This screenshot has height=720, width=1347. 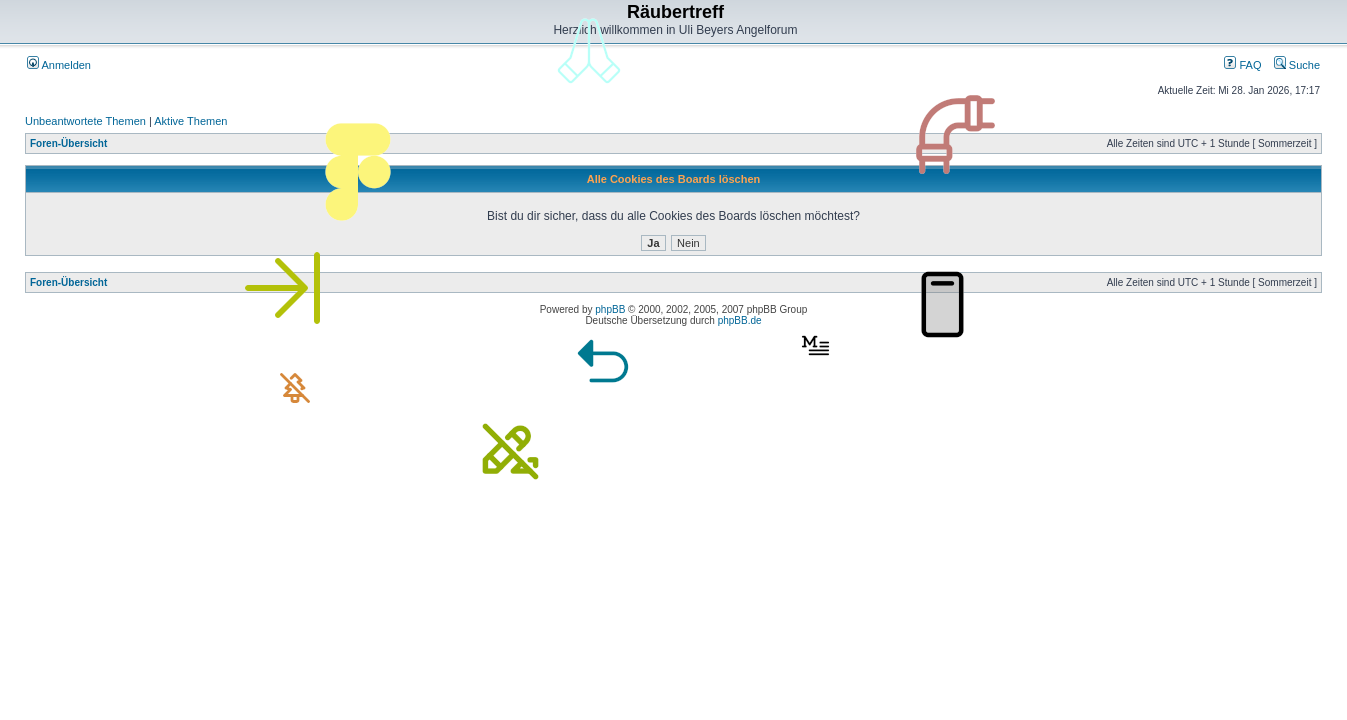 I want to click on disable text highlighting mode, so click(x=510, y=451).